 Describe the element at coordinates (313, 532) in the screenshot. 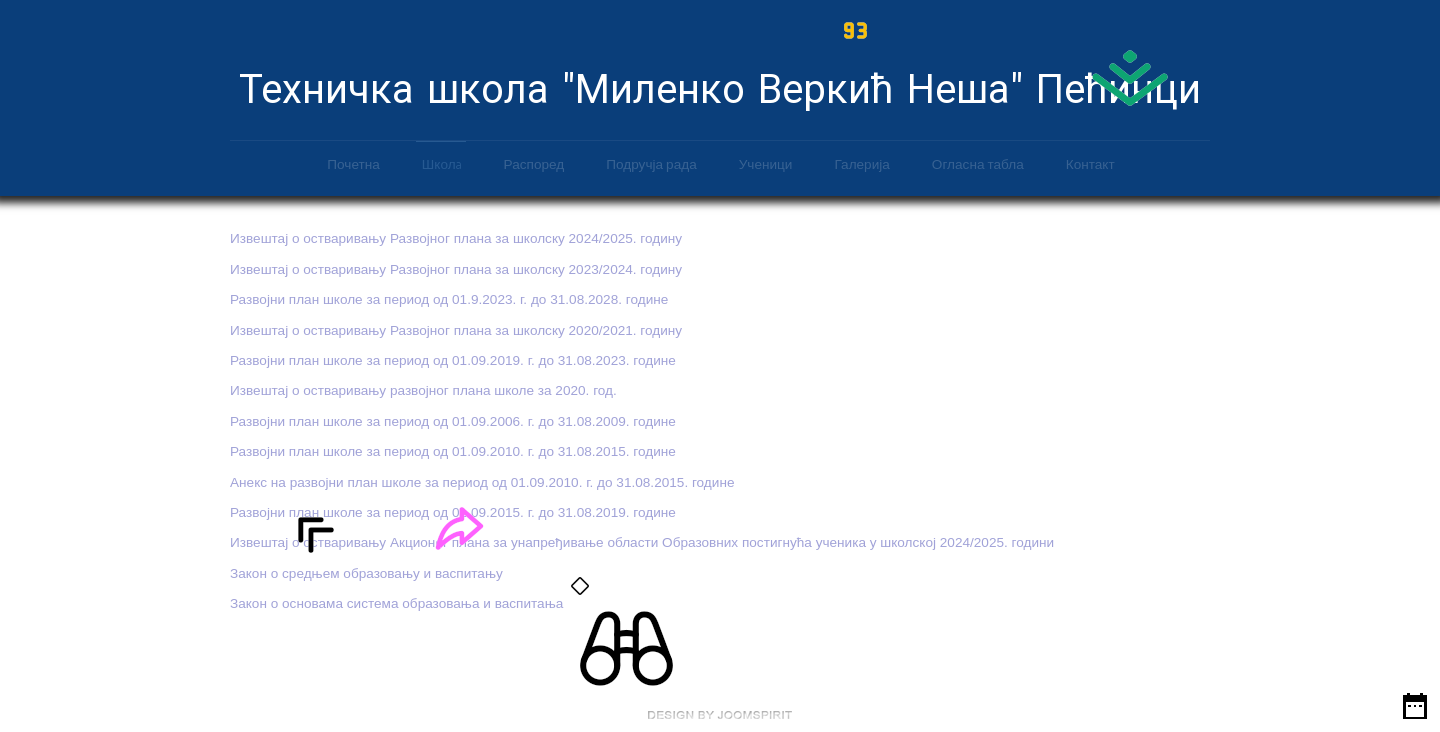

I see `navigate to top-left or home position` at that location.